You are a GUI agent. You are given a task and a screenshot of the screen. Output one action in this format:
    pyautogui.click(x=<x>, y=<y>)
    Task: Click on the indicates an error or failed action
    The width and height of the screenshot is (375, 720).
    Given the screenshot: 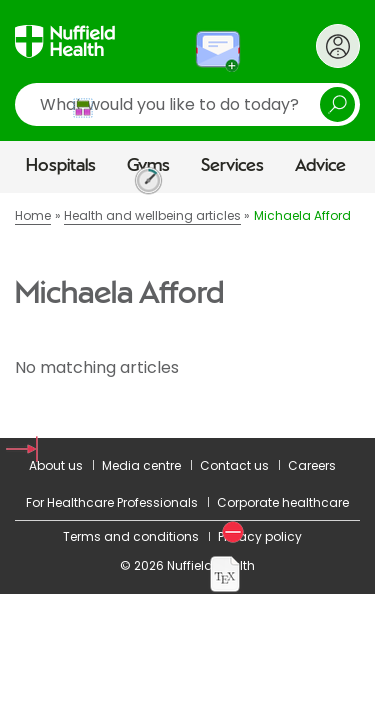 What is the action you would take?
    pyautogui.click(x=233, y=532)
    